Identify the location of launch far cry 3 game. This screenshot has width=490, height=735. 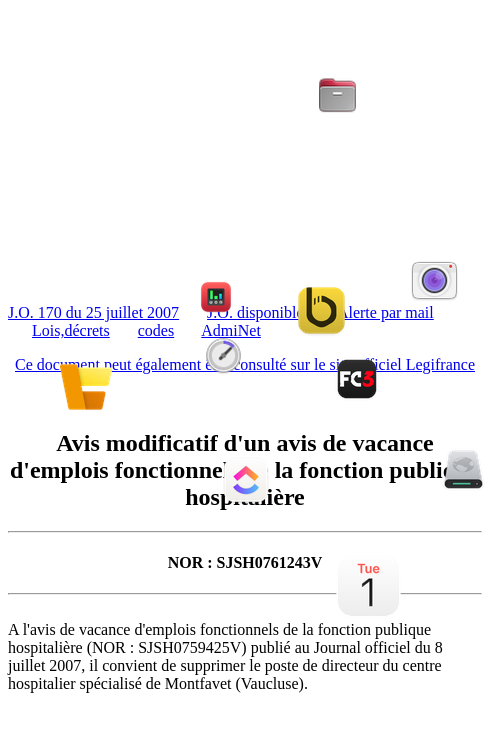
(357, 379).